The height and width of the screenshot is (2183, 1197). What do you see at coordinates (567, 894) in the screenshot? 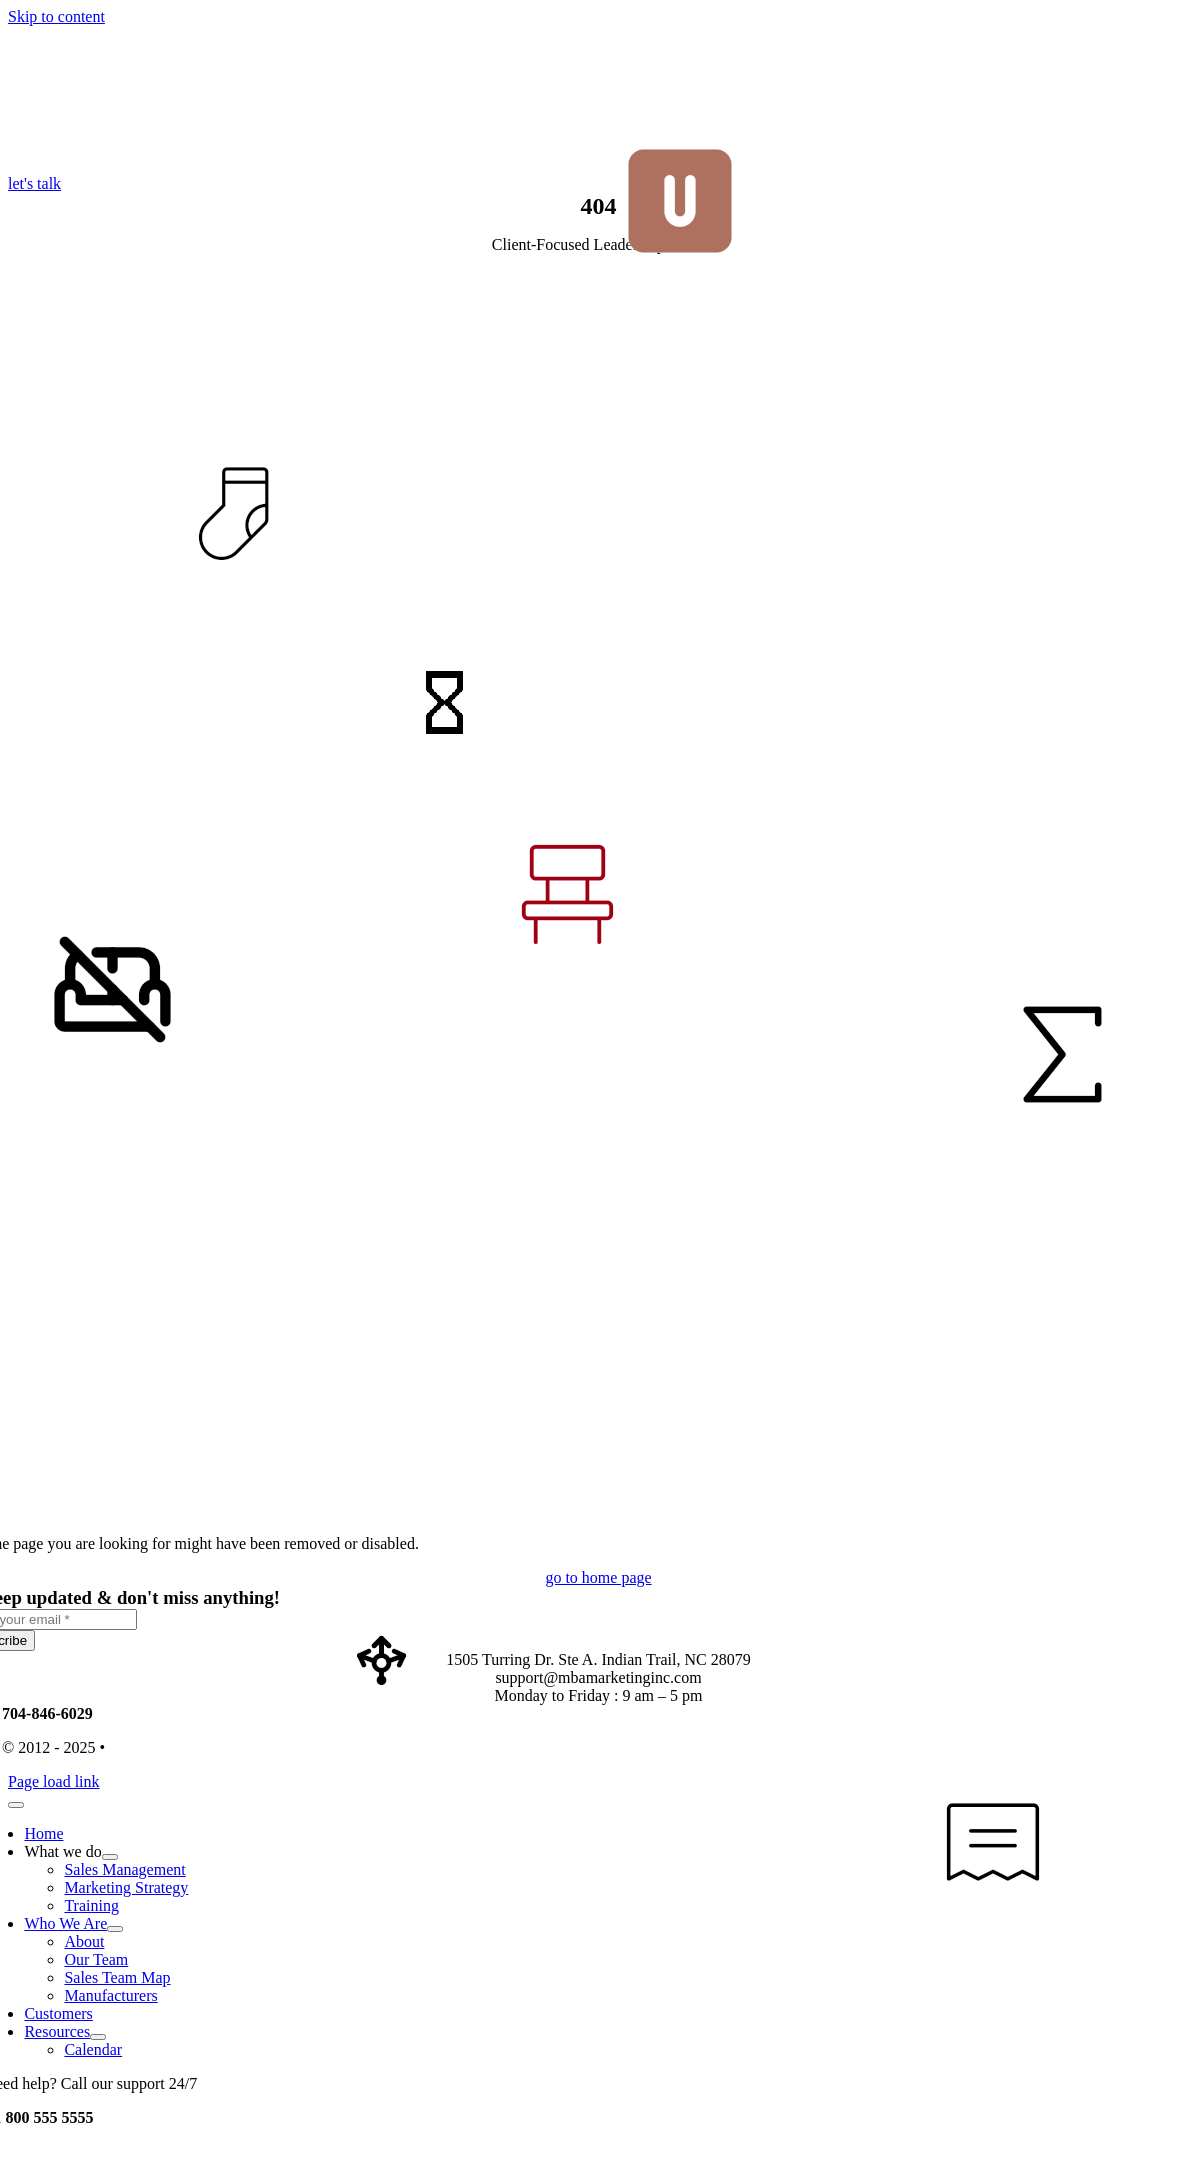
I see `browse furniture or seating options` at bounding box center [567, 894].